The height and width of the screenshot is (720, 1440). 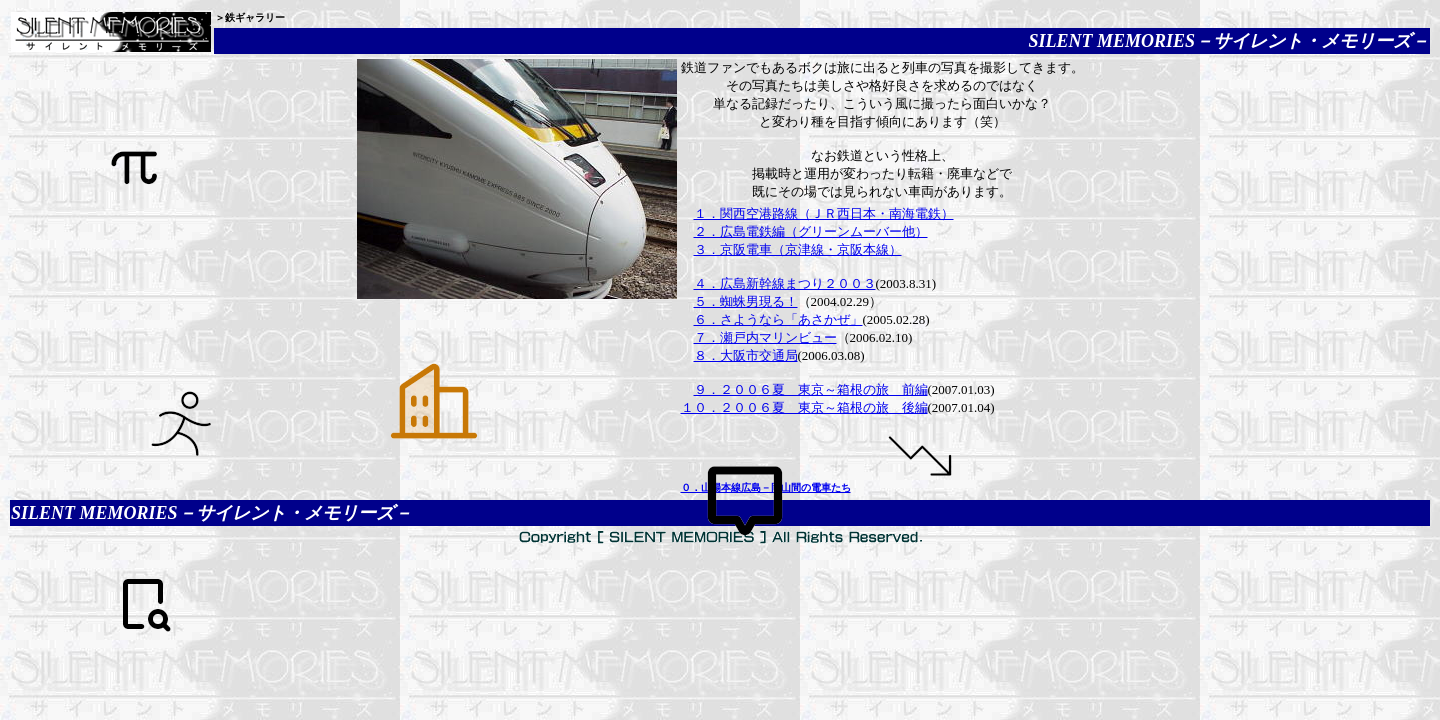 What do you see at coordinates (434, 404) in the screenshot?
I see `view nearby buildings or properties` at bounding box center [434, 404].